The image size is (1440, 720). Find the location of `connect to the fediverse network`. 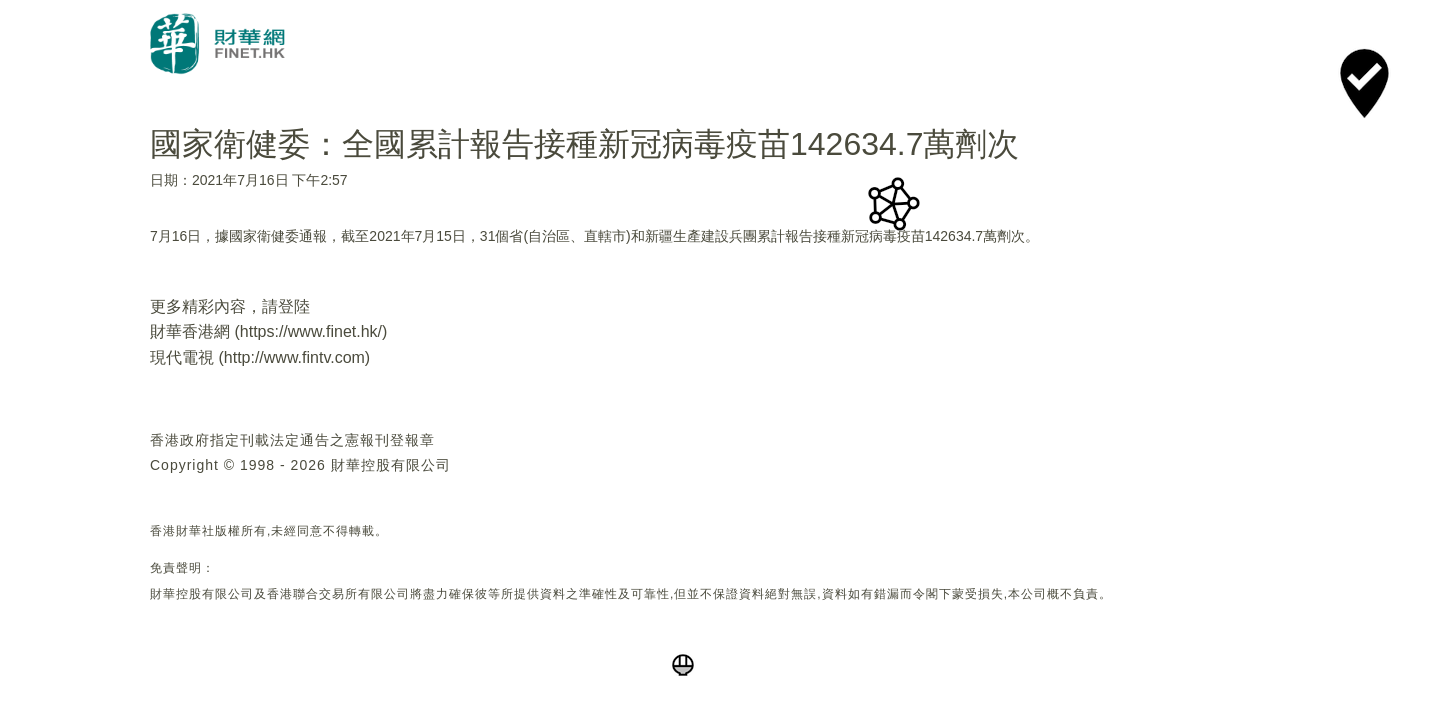

connect to the fediverse network is located at coordinates (893, 204).